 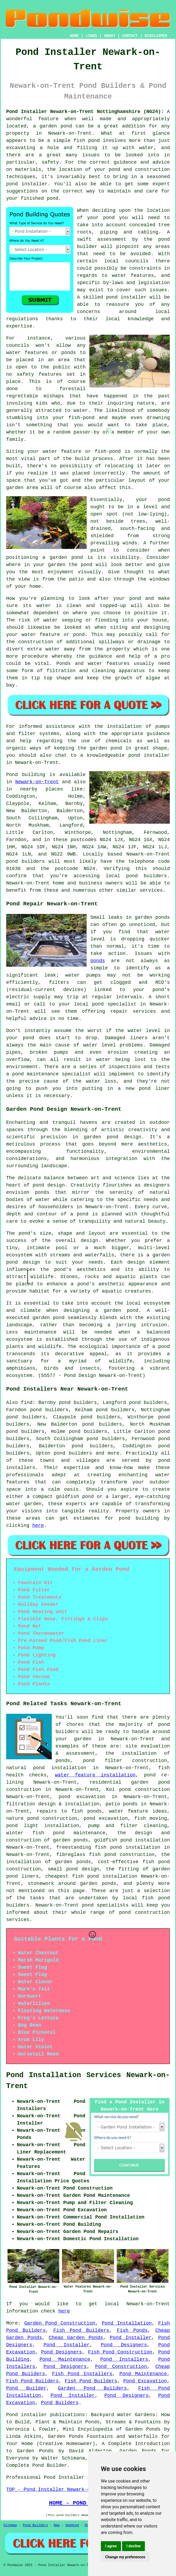 I want to click on add a sticker to your message, so click(x=92, y=1934).